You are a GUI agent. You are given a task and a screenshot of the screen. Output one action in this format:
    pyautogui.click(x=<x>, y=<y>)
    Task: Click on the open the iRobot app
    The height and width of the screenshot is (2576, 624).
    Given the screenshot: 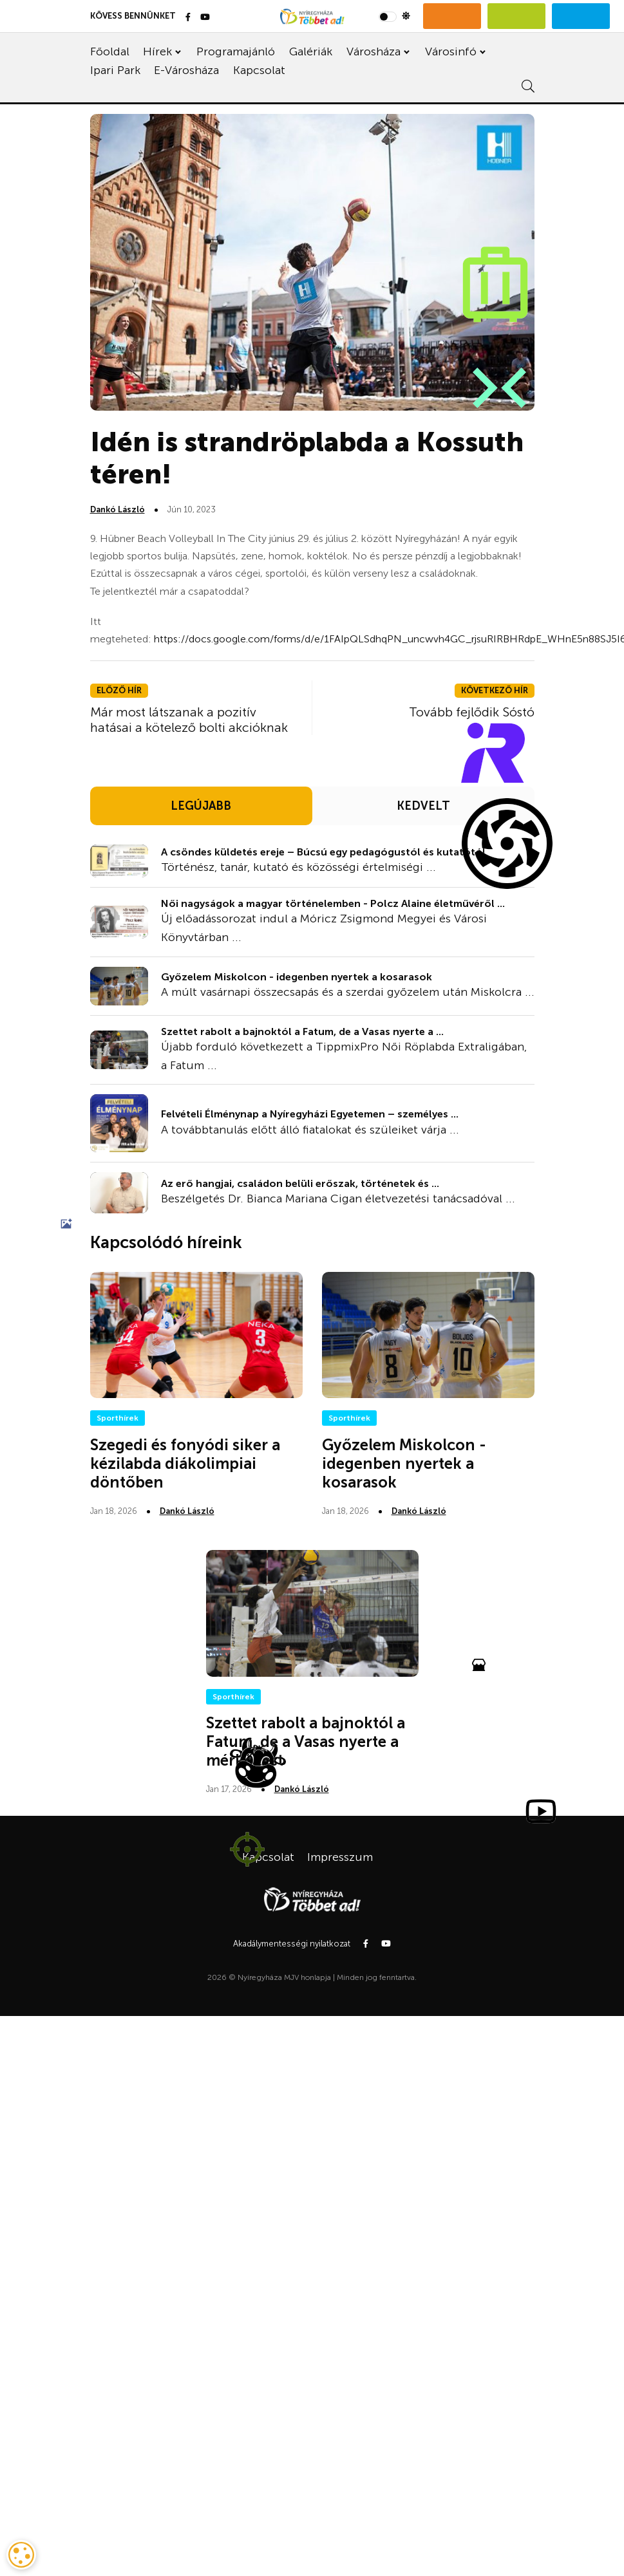 What is the action you would take?
    pyautogui.click(x=493, y=752)
    